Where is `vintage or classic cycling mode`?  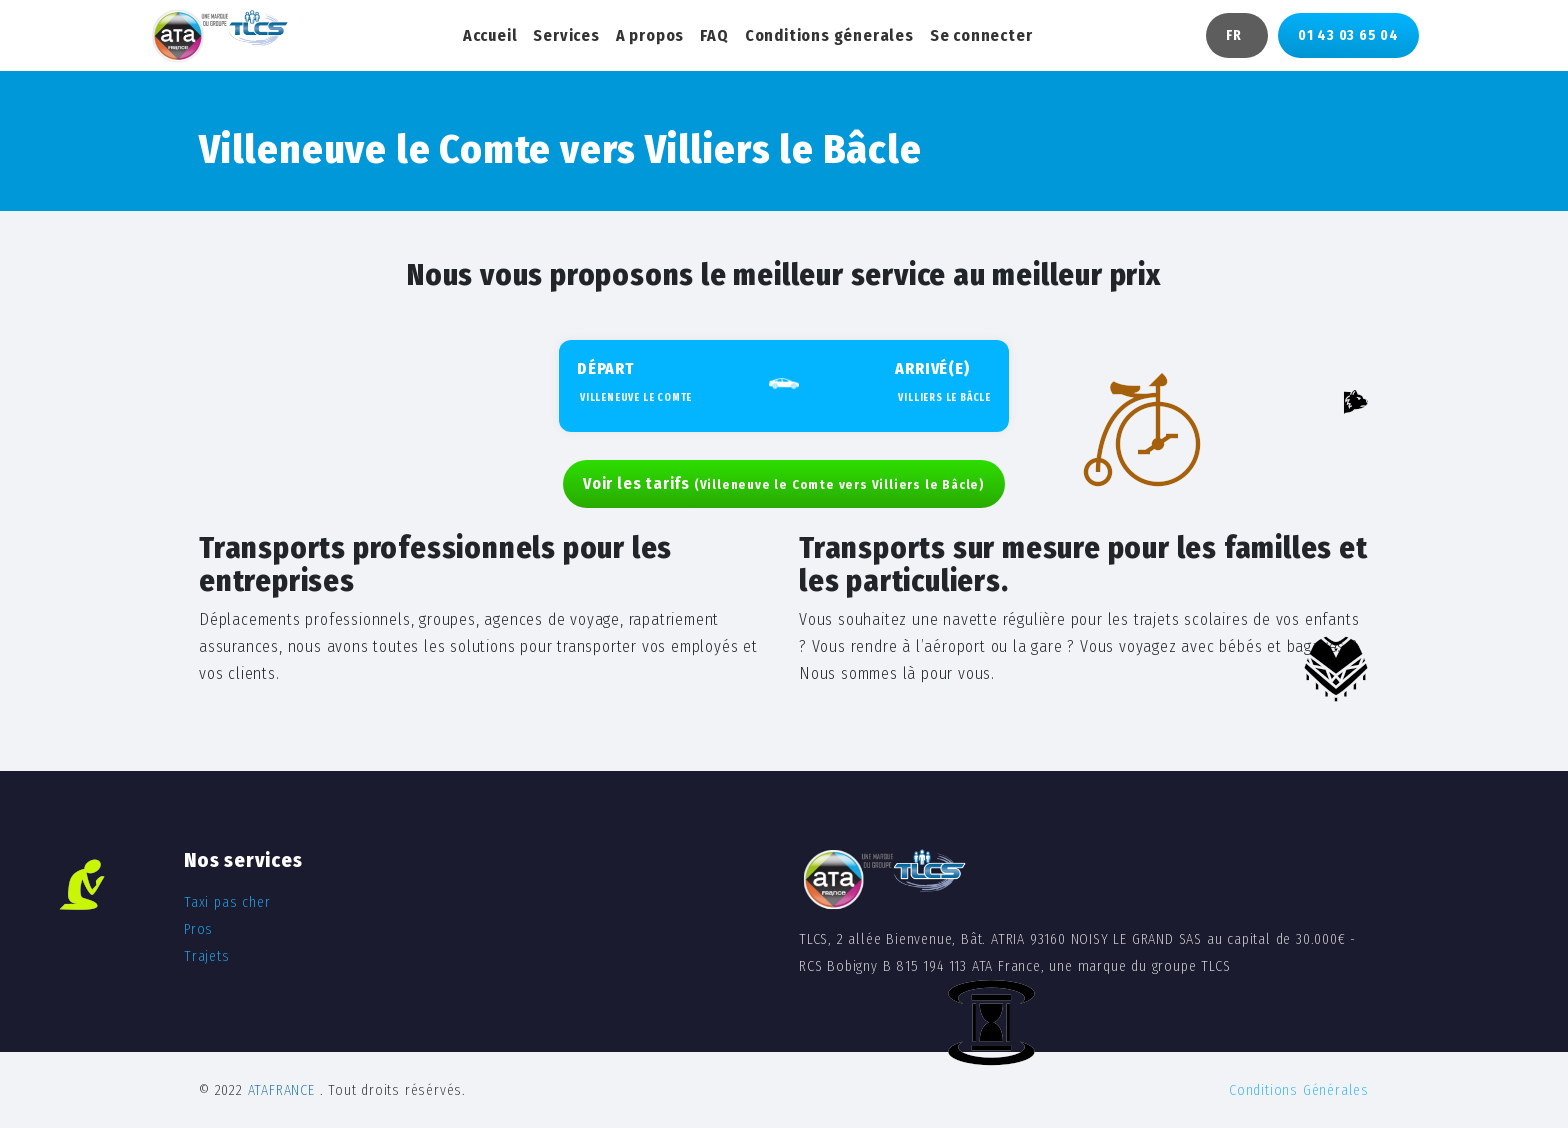 vintage or classic cycling mode is located at coordinates (1142, 428).